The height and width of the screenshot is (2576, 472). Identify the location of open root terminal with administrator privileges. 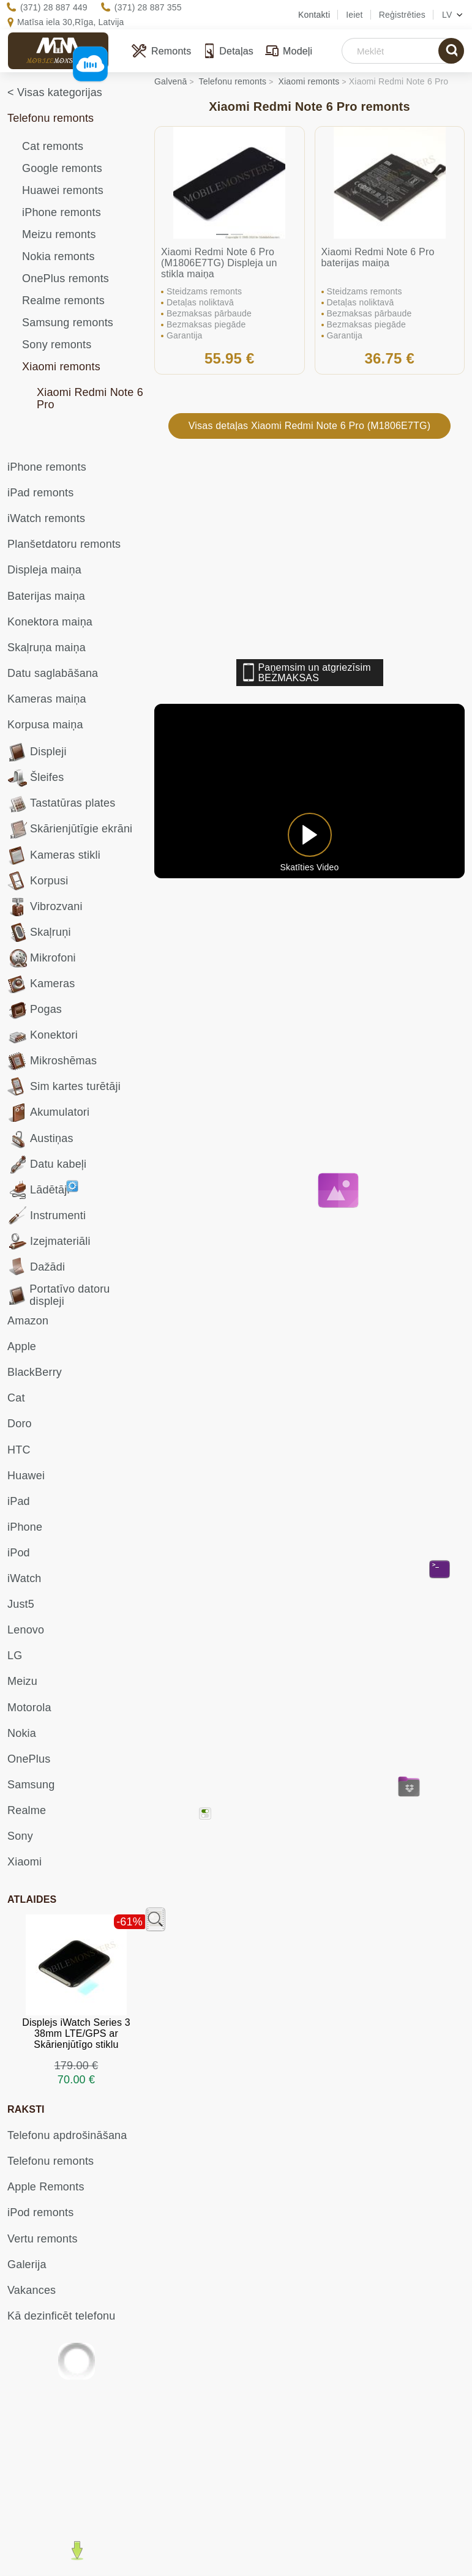
(440, 1569).